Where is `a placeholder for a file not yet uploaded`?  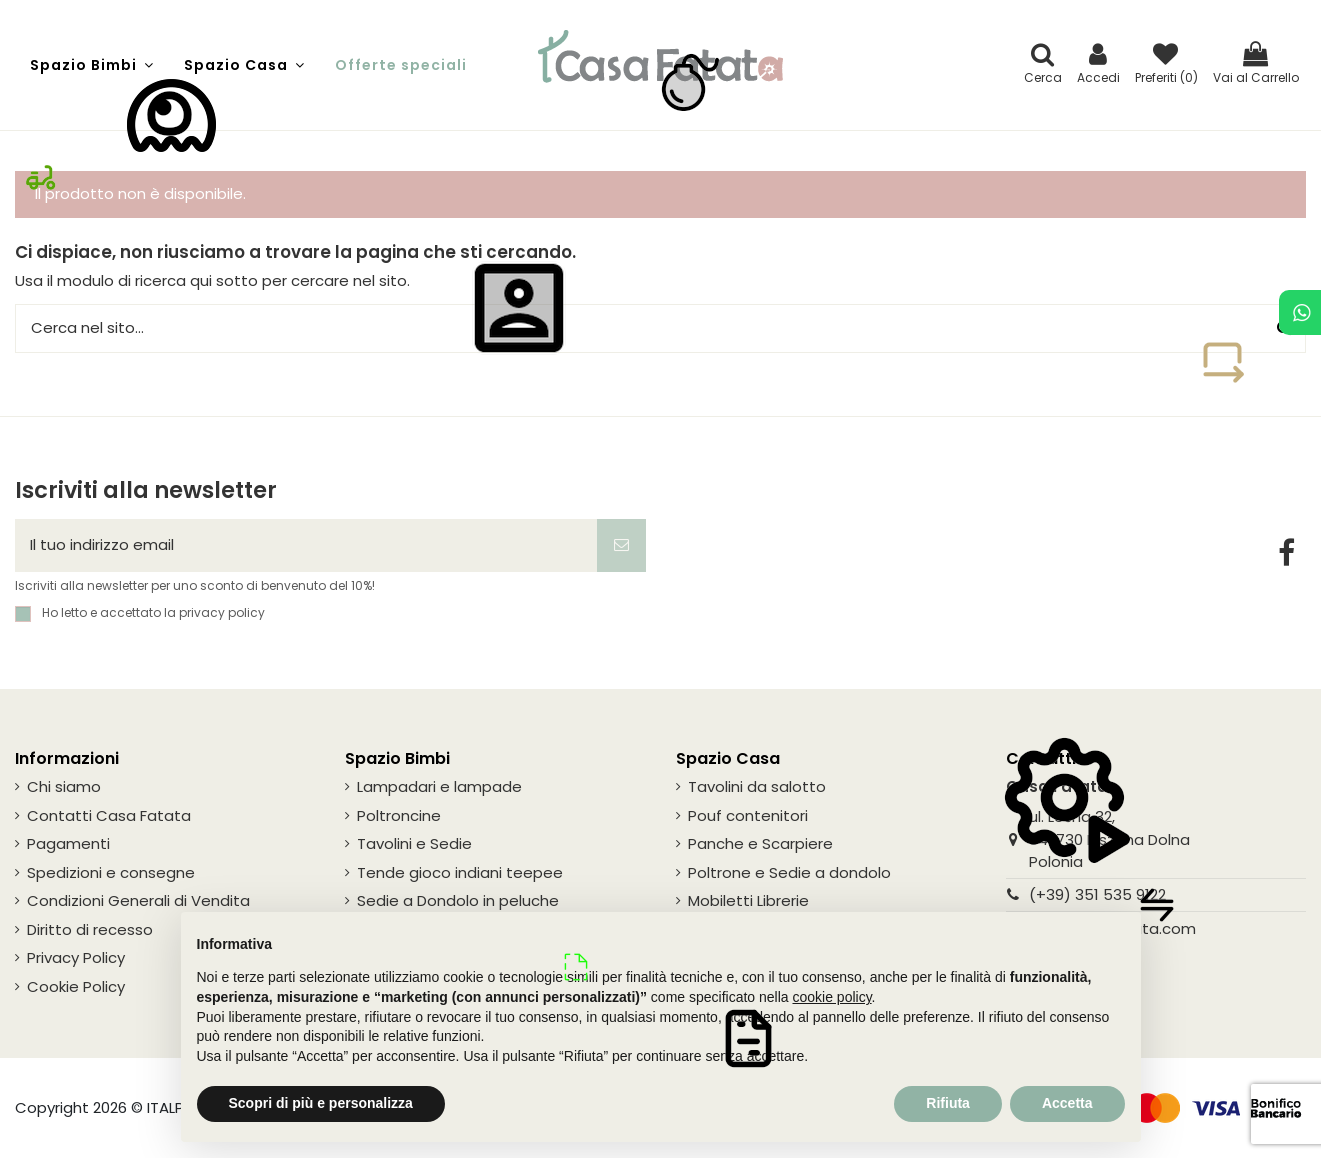
a placeholder for a file not yet uploaded is located at coordinates (576, 967).